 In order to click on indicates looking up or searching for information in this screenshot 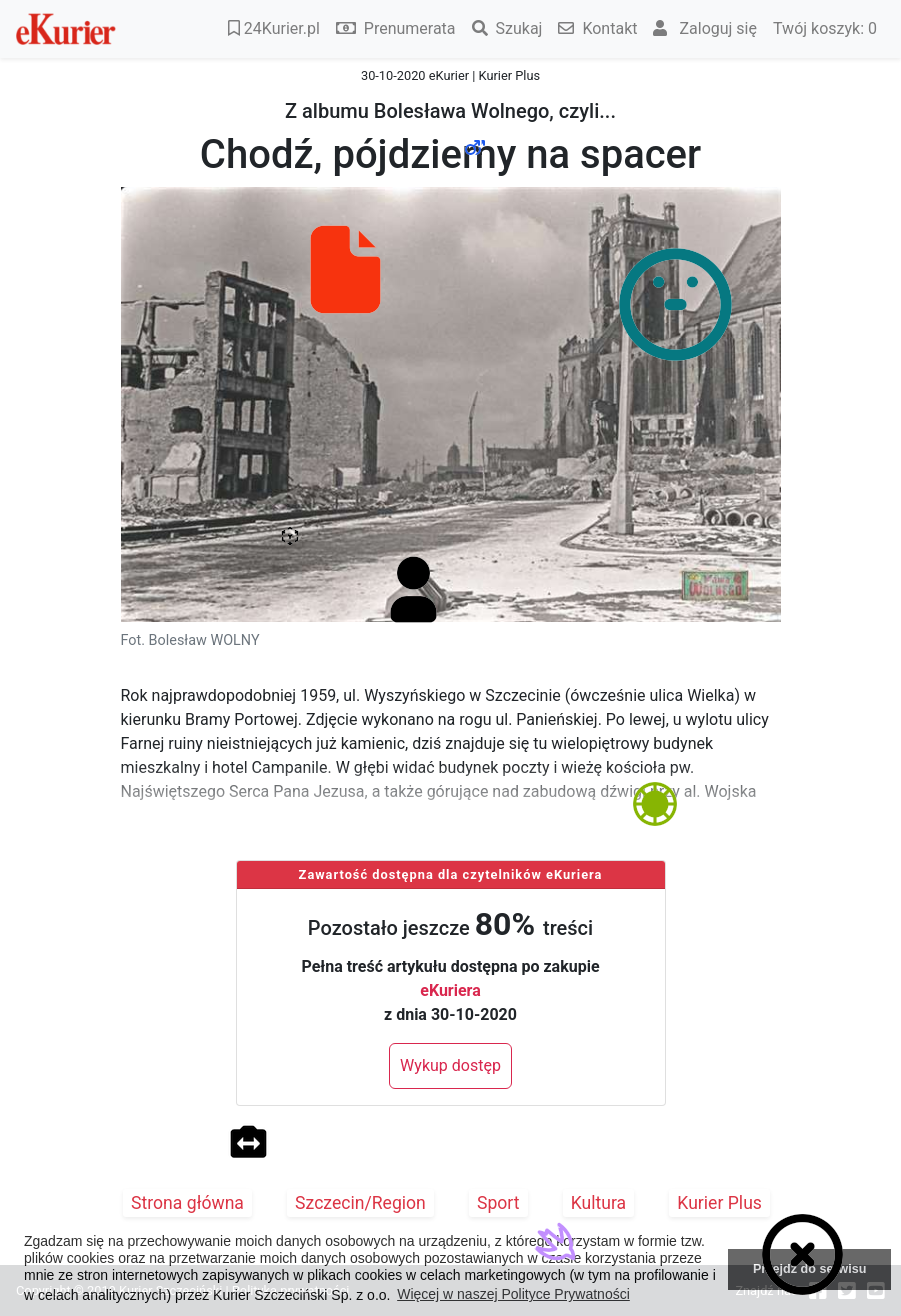, I will do `click(675, 304)`.